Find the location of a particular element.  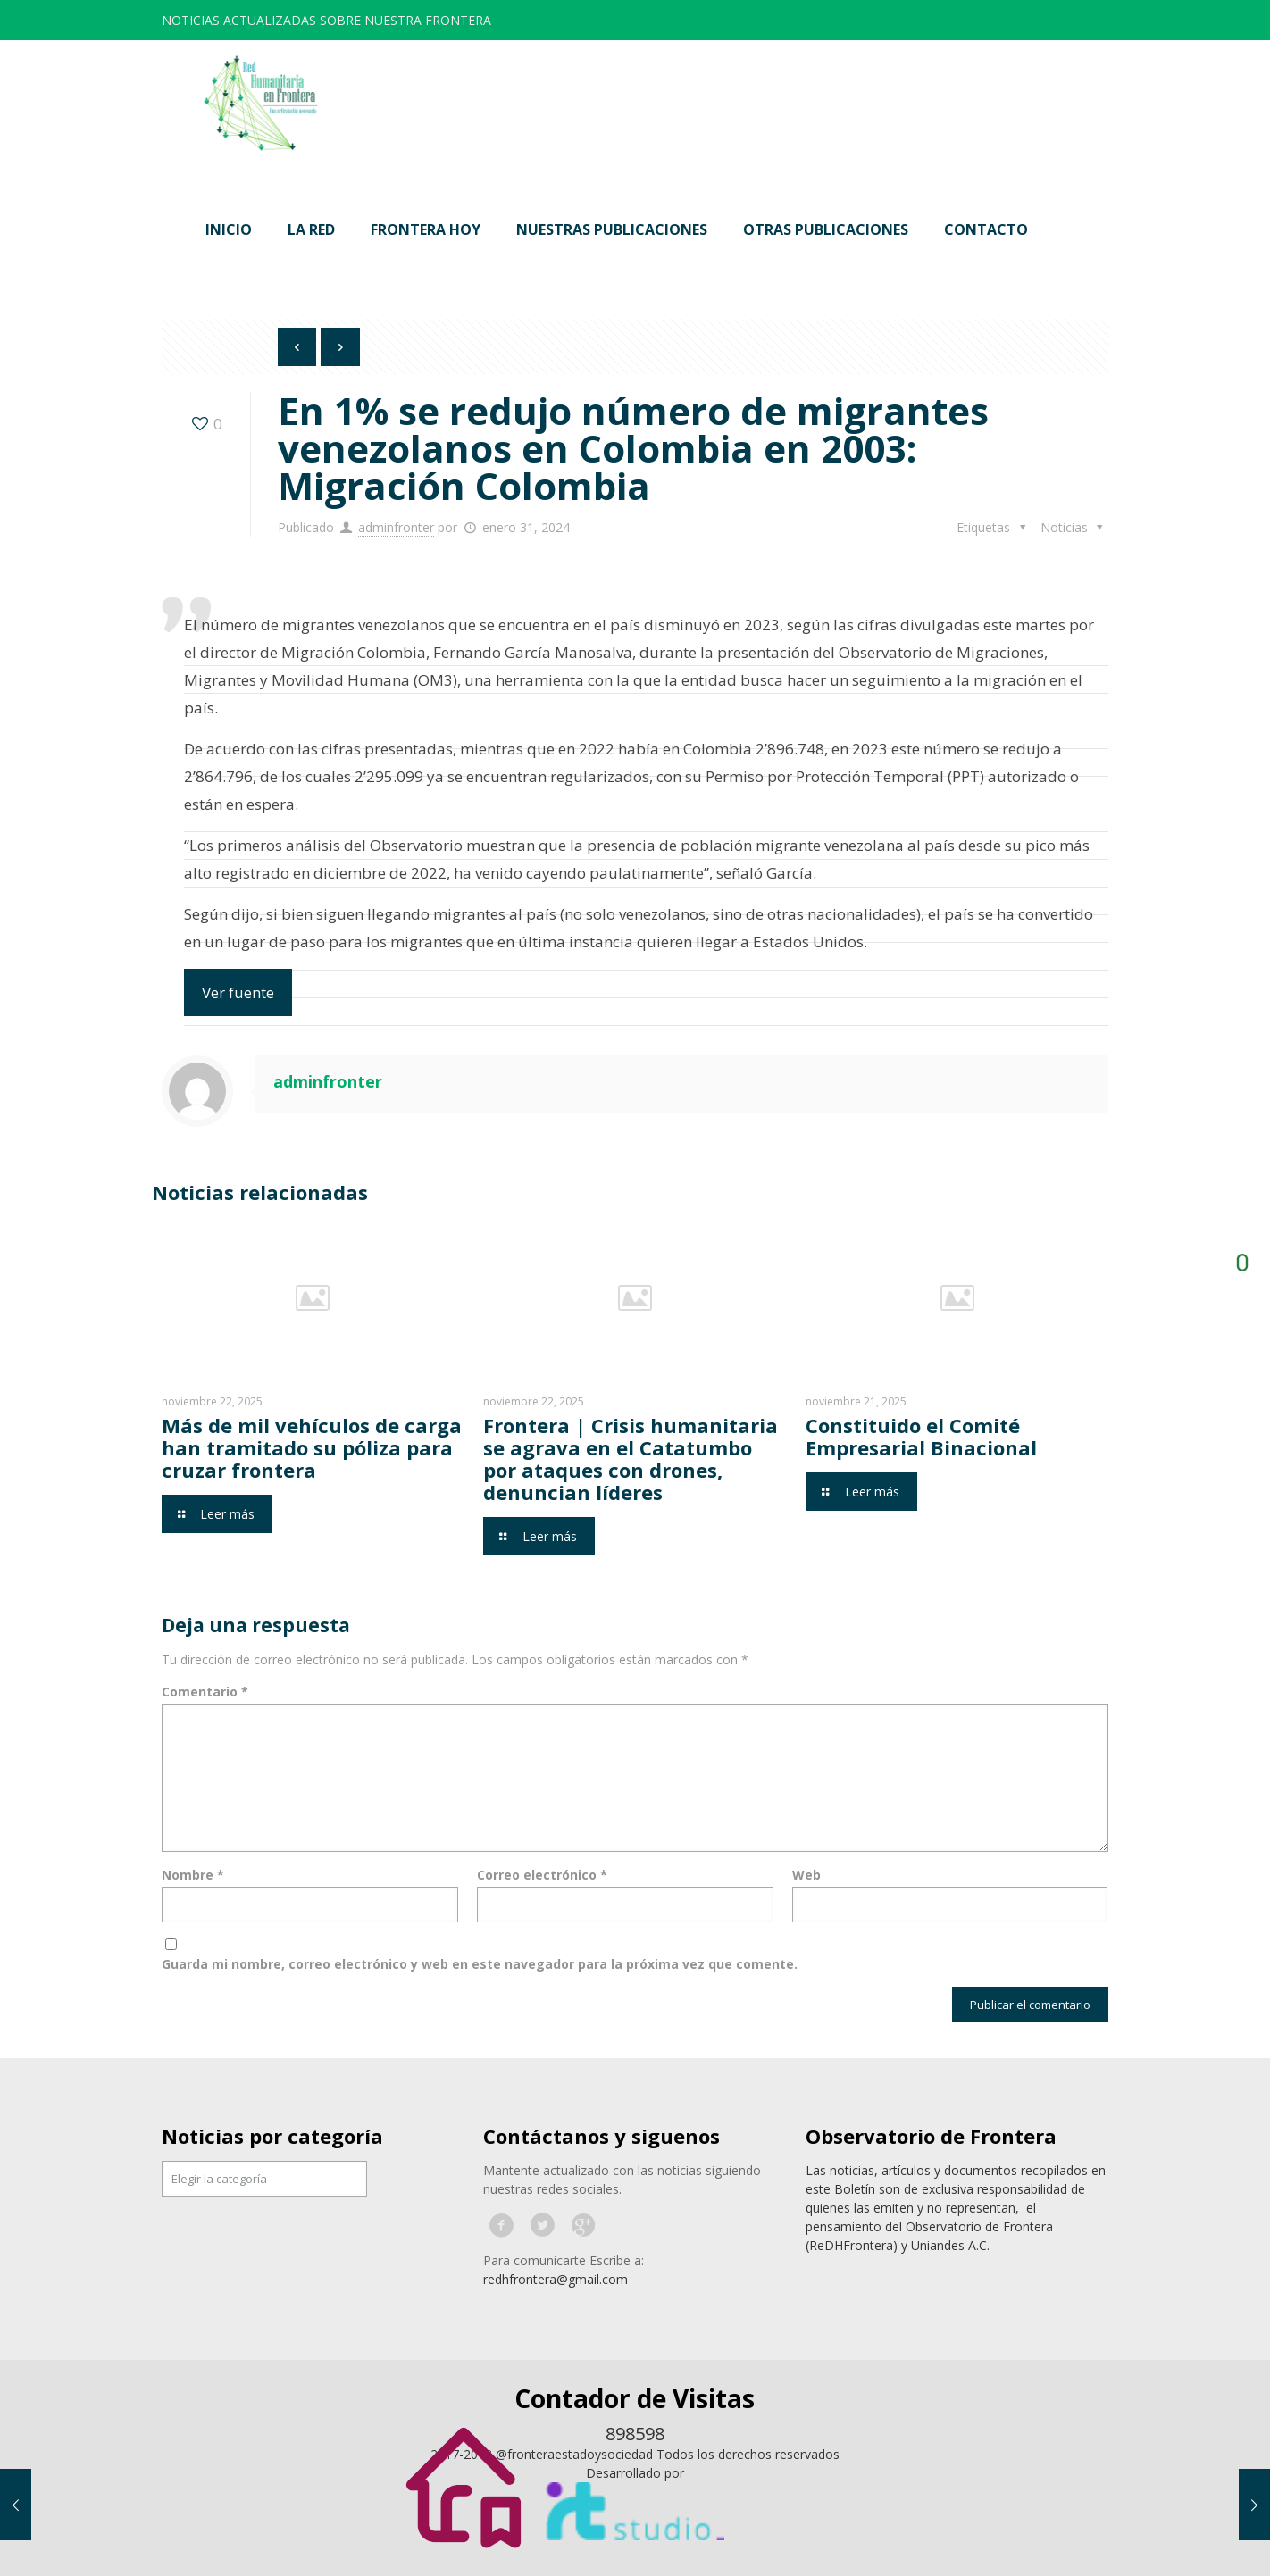

save or bookmark a home listing is located at coordinates (464, 2485).